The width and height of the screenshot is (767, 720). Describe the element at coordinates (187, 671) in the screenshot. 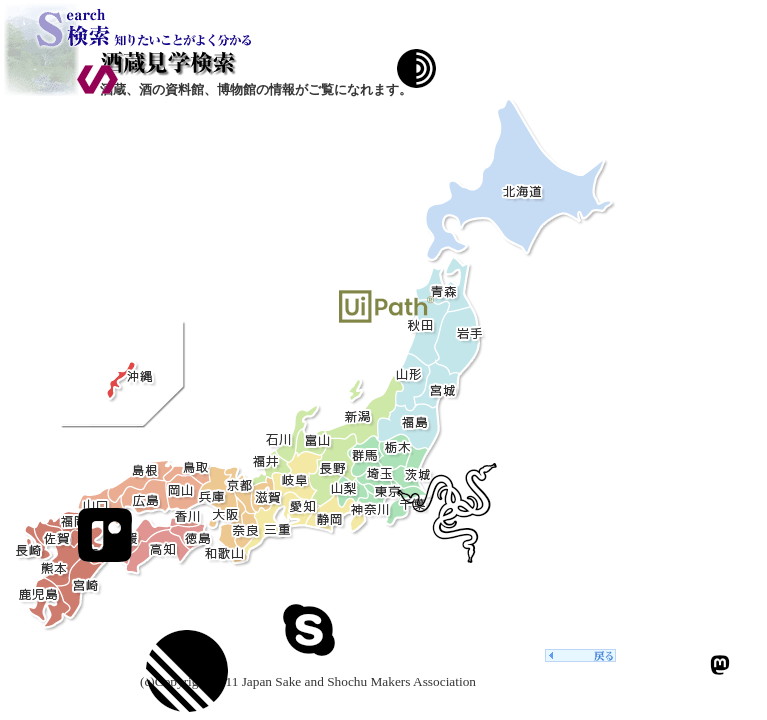

I see `open Linear project management app` at that location.